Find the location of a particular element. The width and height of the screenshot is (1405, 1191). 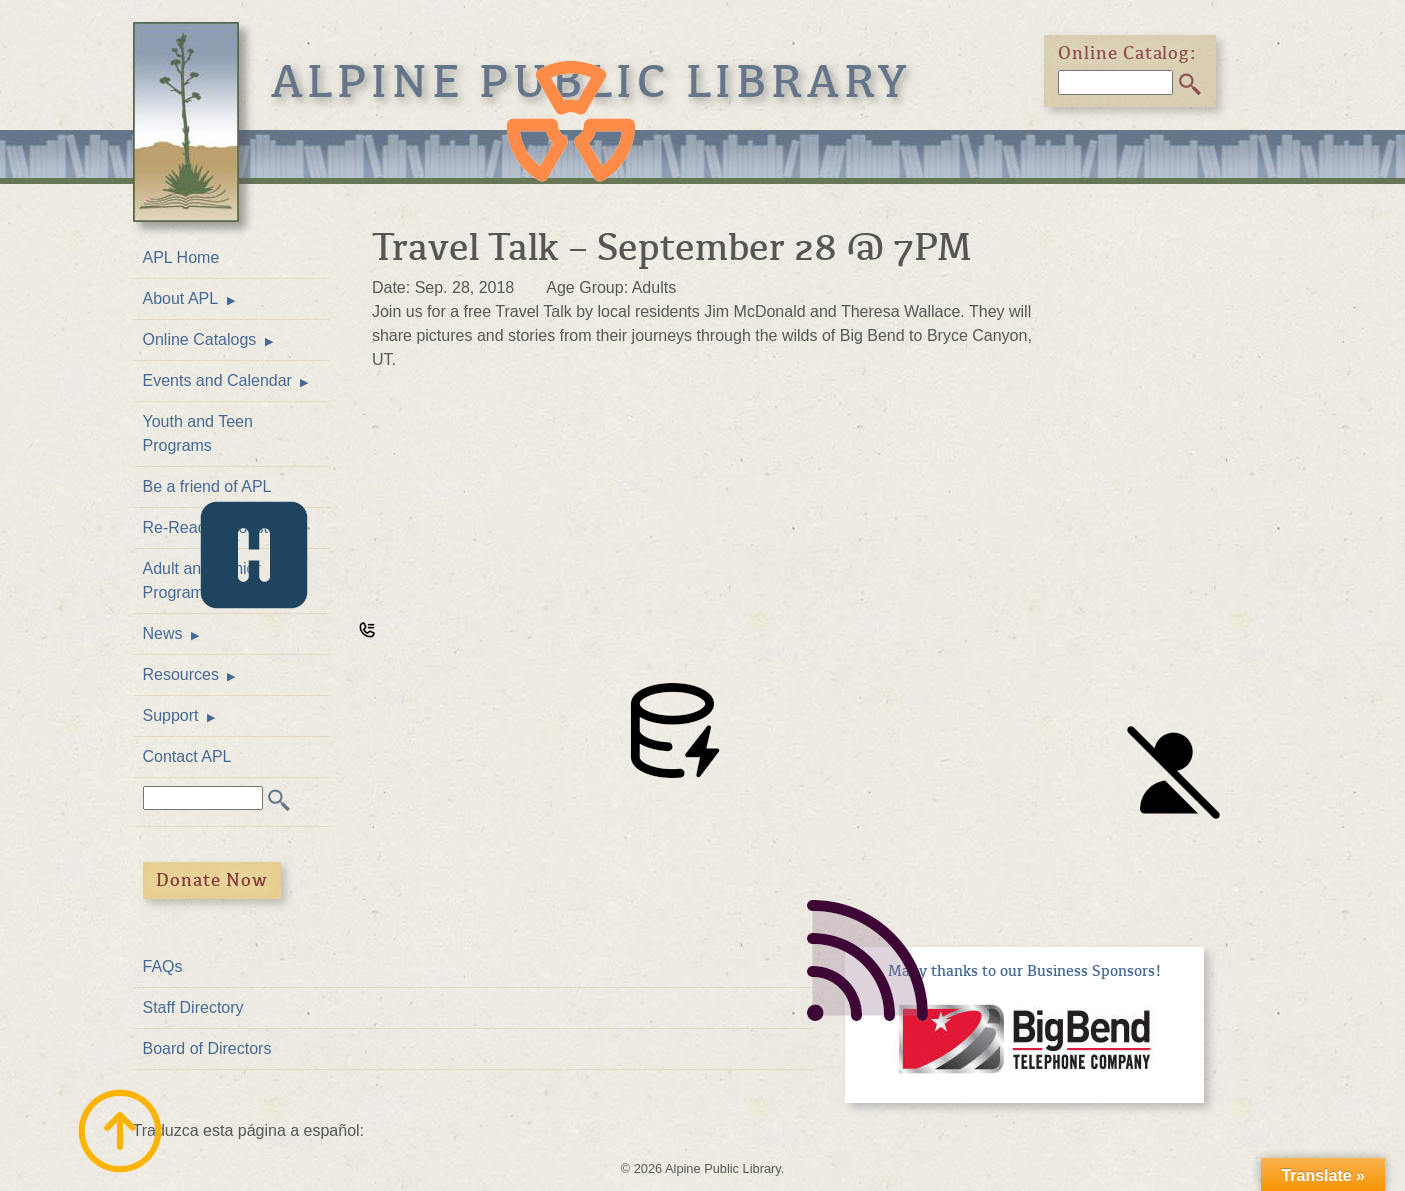

hospital or healthcare location marker is located at coordinates (254, 555).